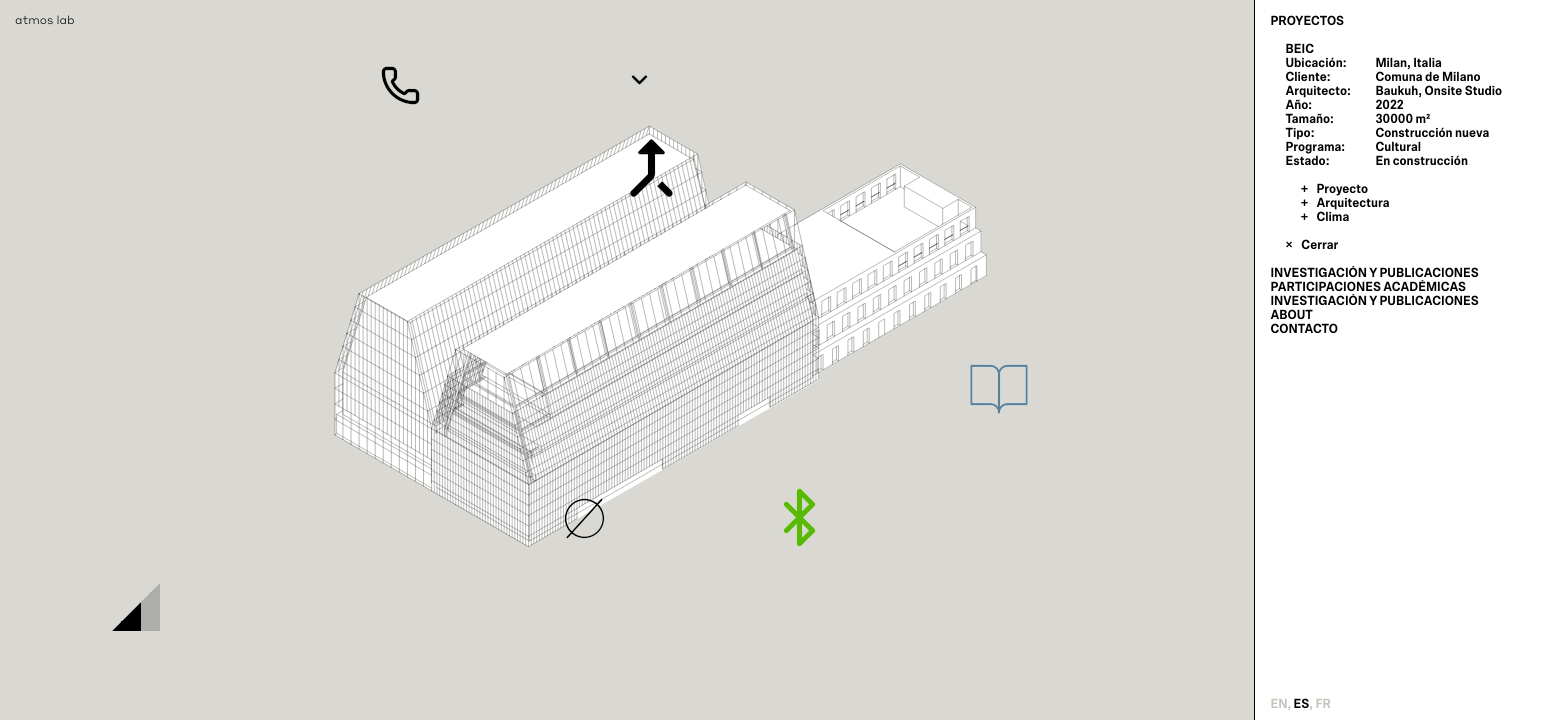 This screenshot has height=720, width=1568. Describe the element at coordinates (999, 385) in the screenshot. I see `open reading mode or e-reader` at that location.